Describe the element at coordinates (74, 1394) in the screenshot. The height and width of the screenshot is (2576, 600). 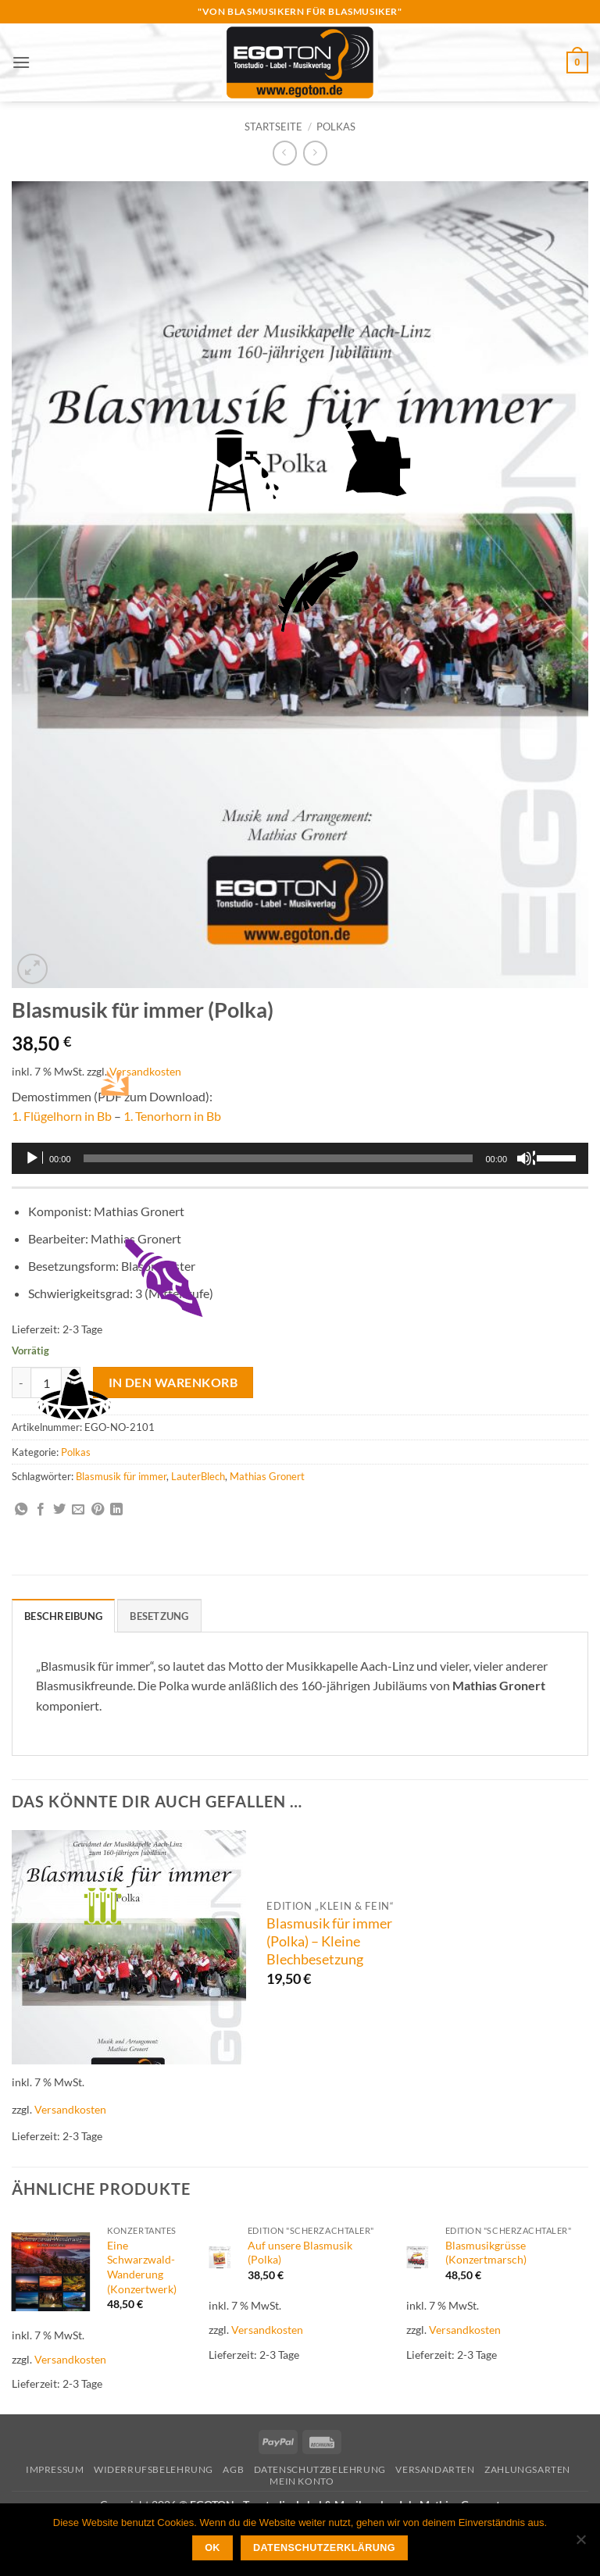
I see `select mexican or latin american themed content` at that location.